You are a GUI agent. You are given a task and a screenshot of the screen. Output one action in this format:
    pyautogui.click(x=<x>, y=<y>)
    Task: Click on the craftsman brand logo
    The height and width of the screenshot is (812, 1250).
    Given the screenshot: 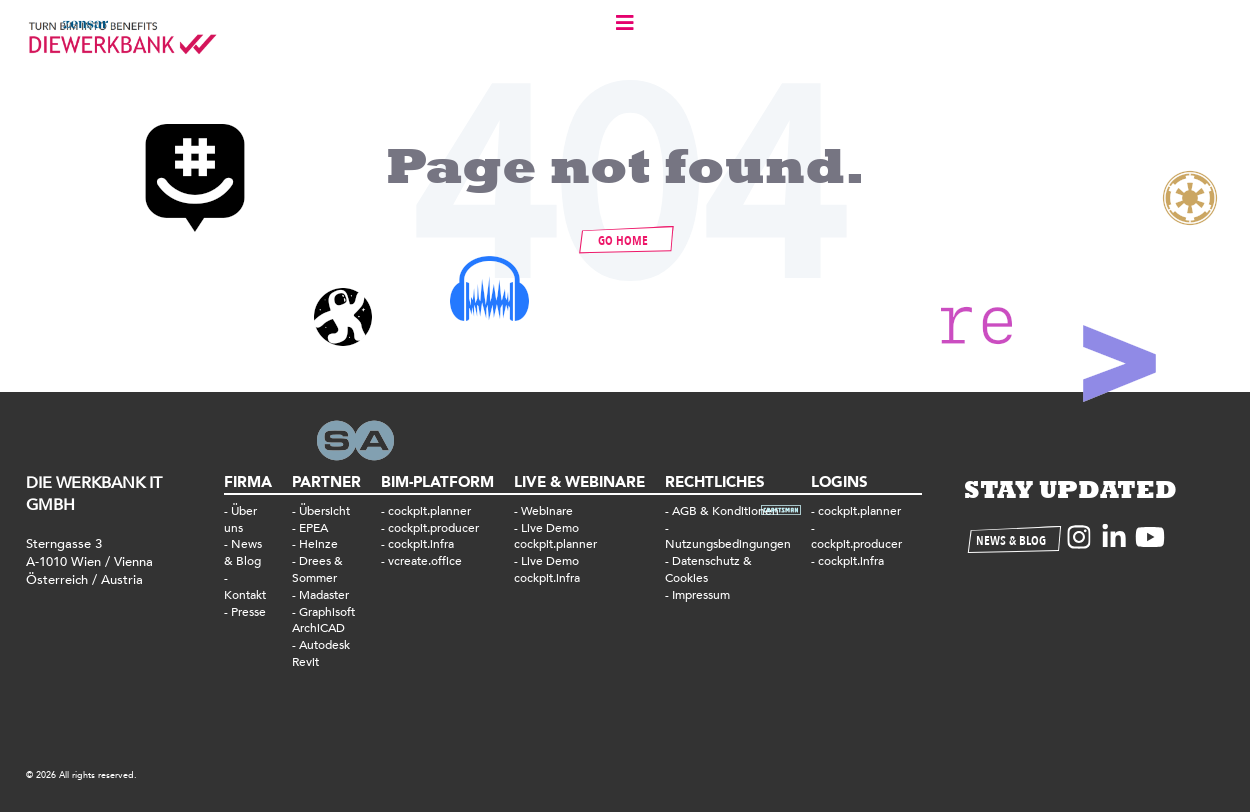 What is the action you would take?
    pyautogui.click(x=781, y=510)
    